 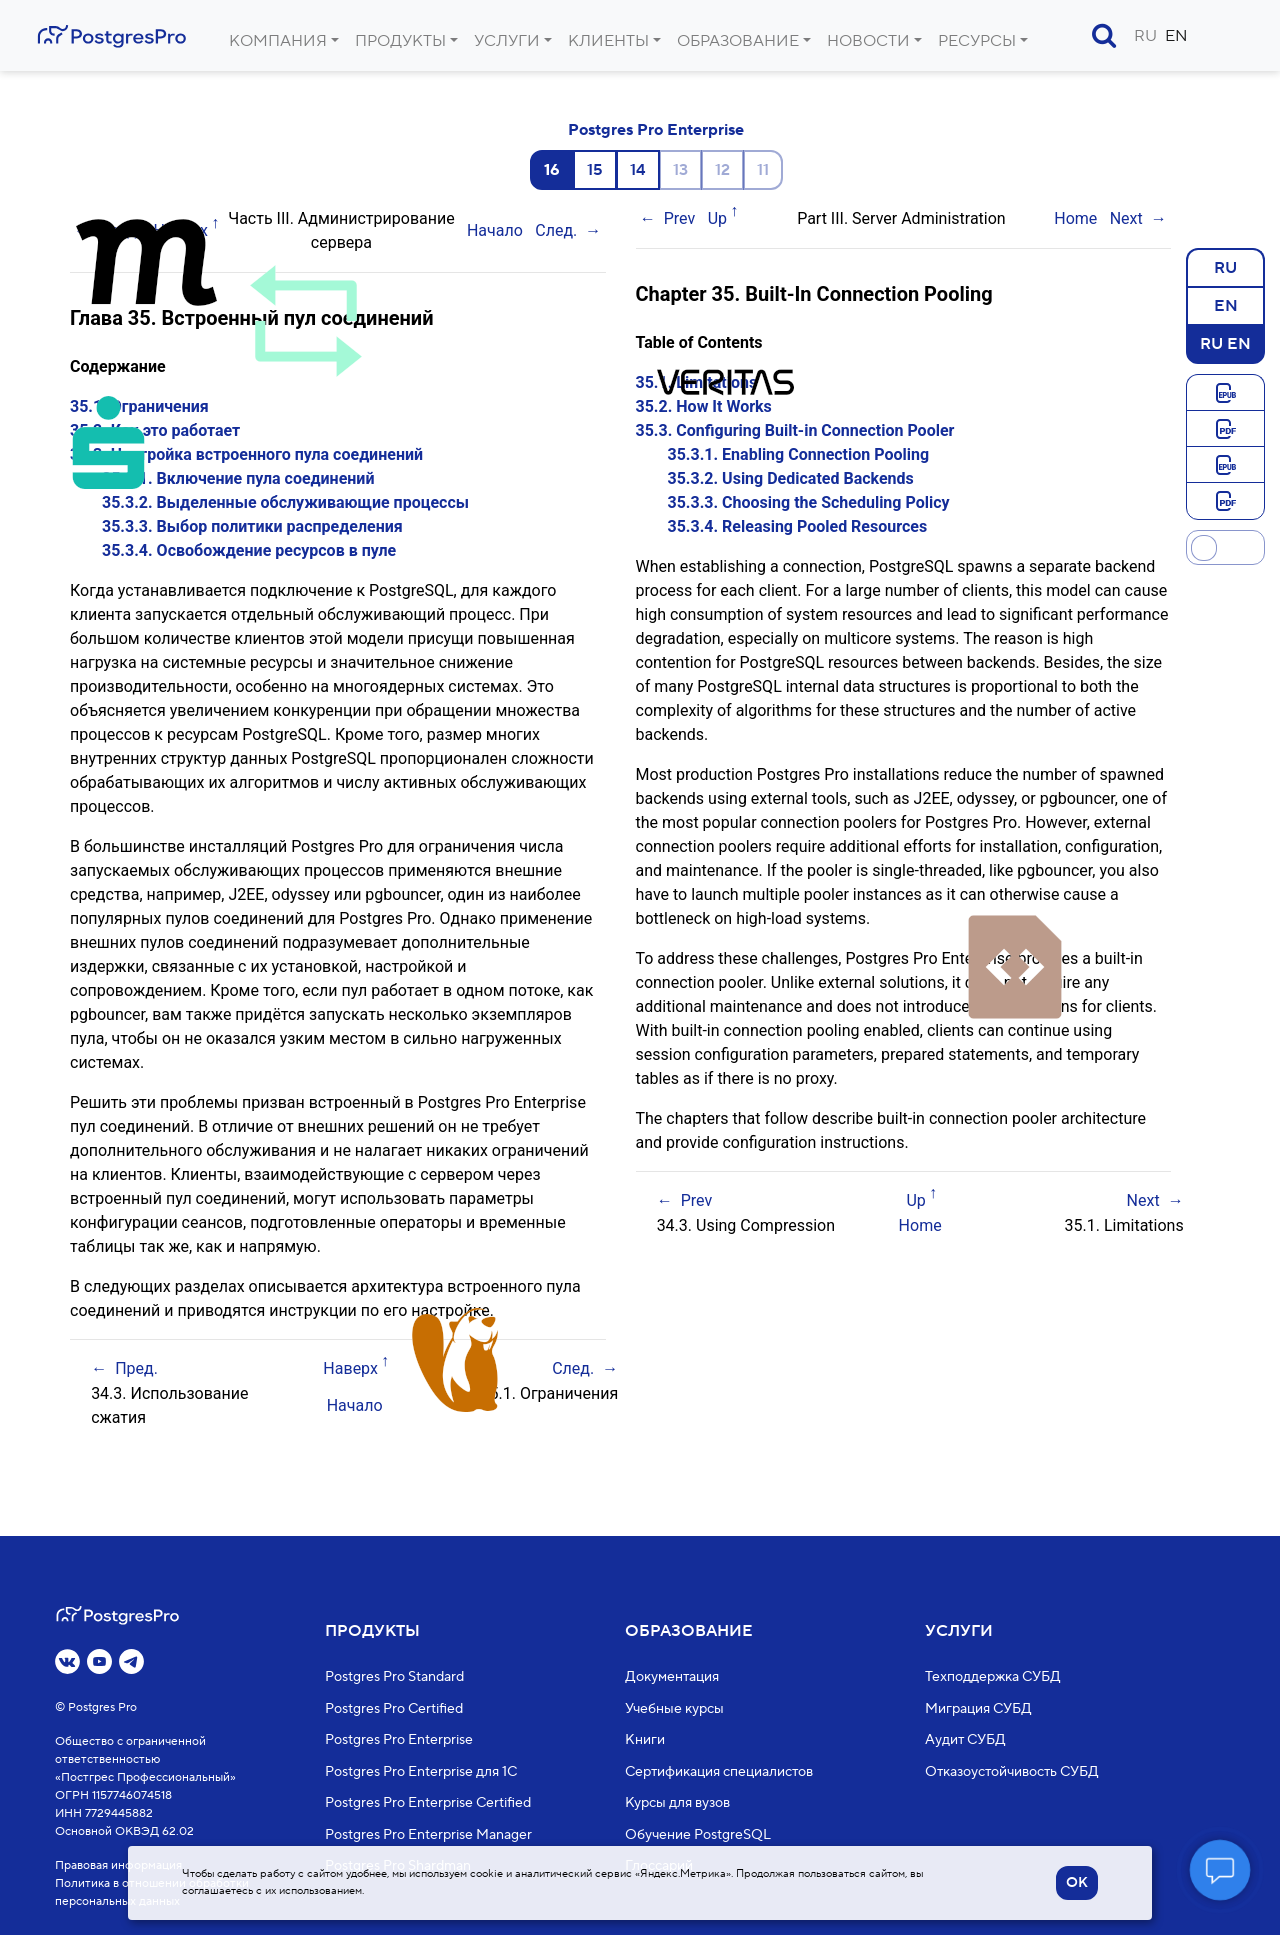 What do you see at coordinates (1015, 967) in the screenshot?
I see `open a code or source file` at bounding box center [1015, 967].